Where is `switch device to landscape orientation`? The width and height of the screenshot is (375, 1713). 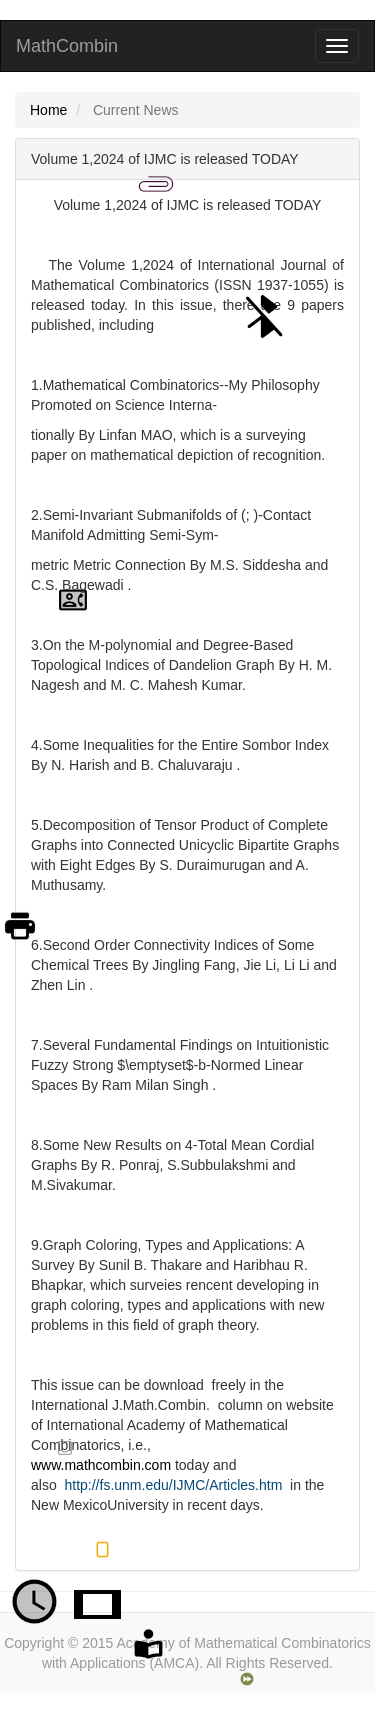
switch device to landscape orientation is located at coordinates (97, 1604).